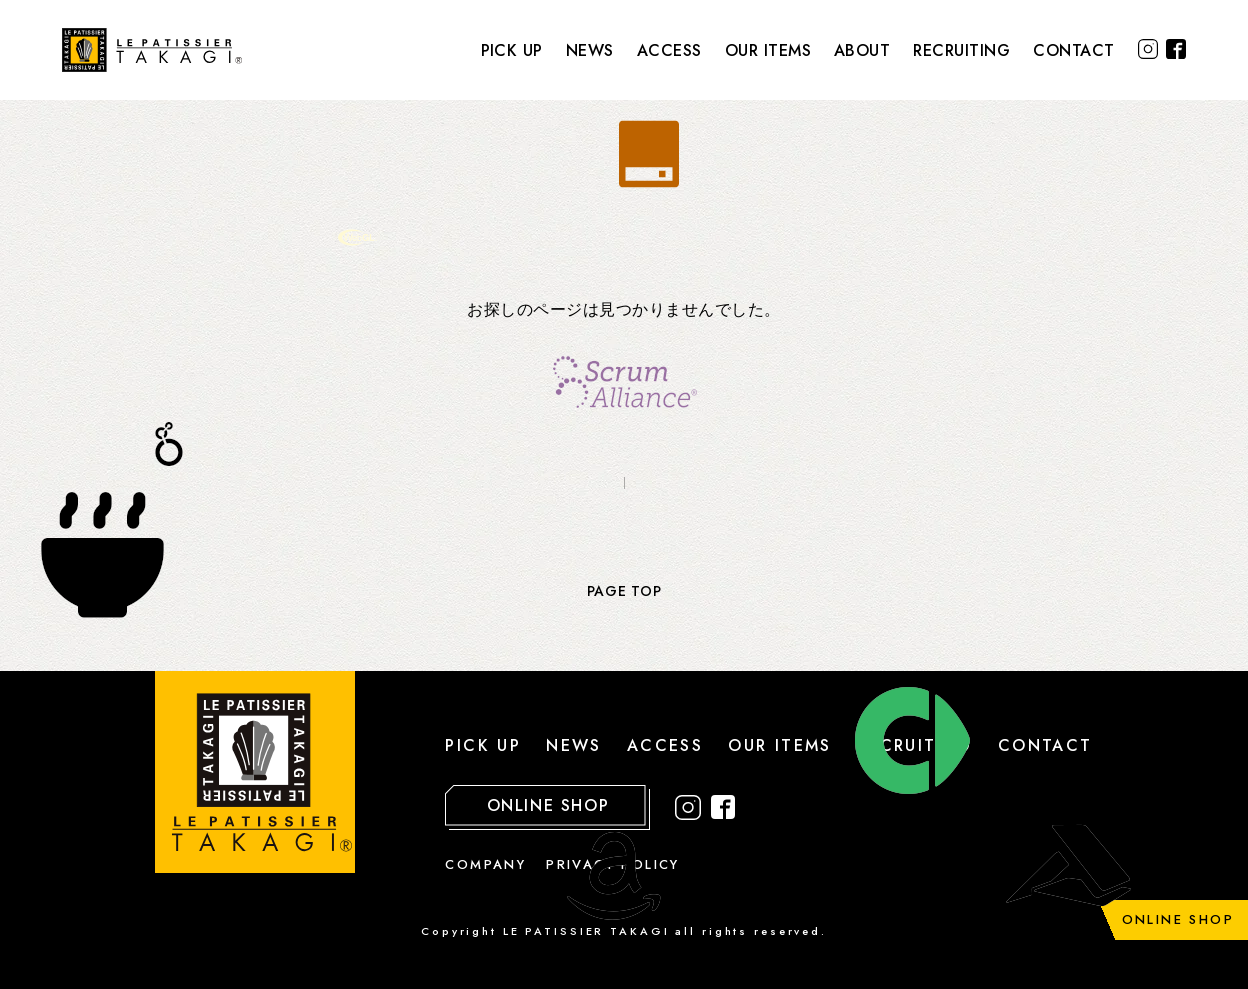 The width and height of the screenshot is (1248, 989). I want to click on view food or dining options, so click(102, 562).